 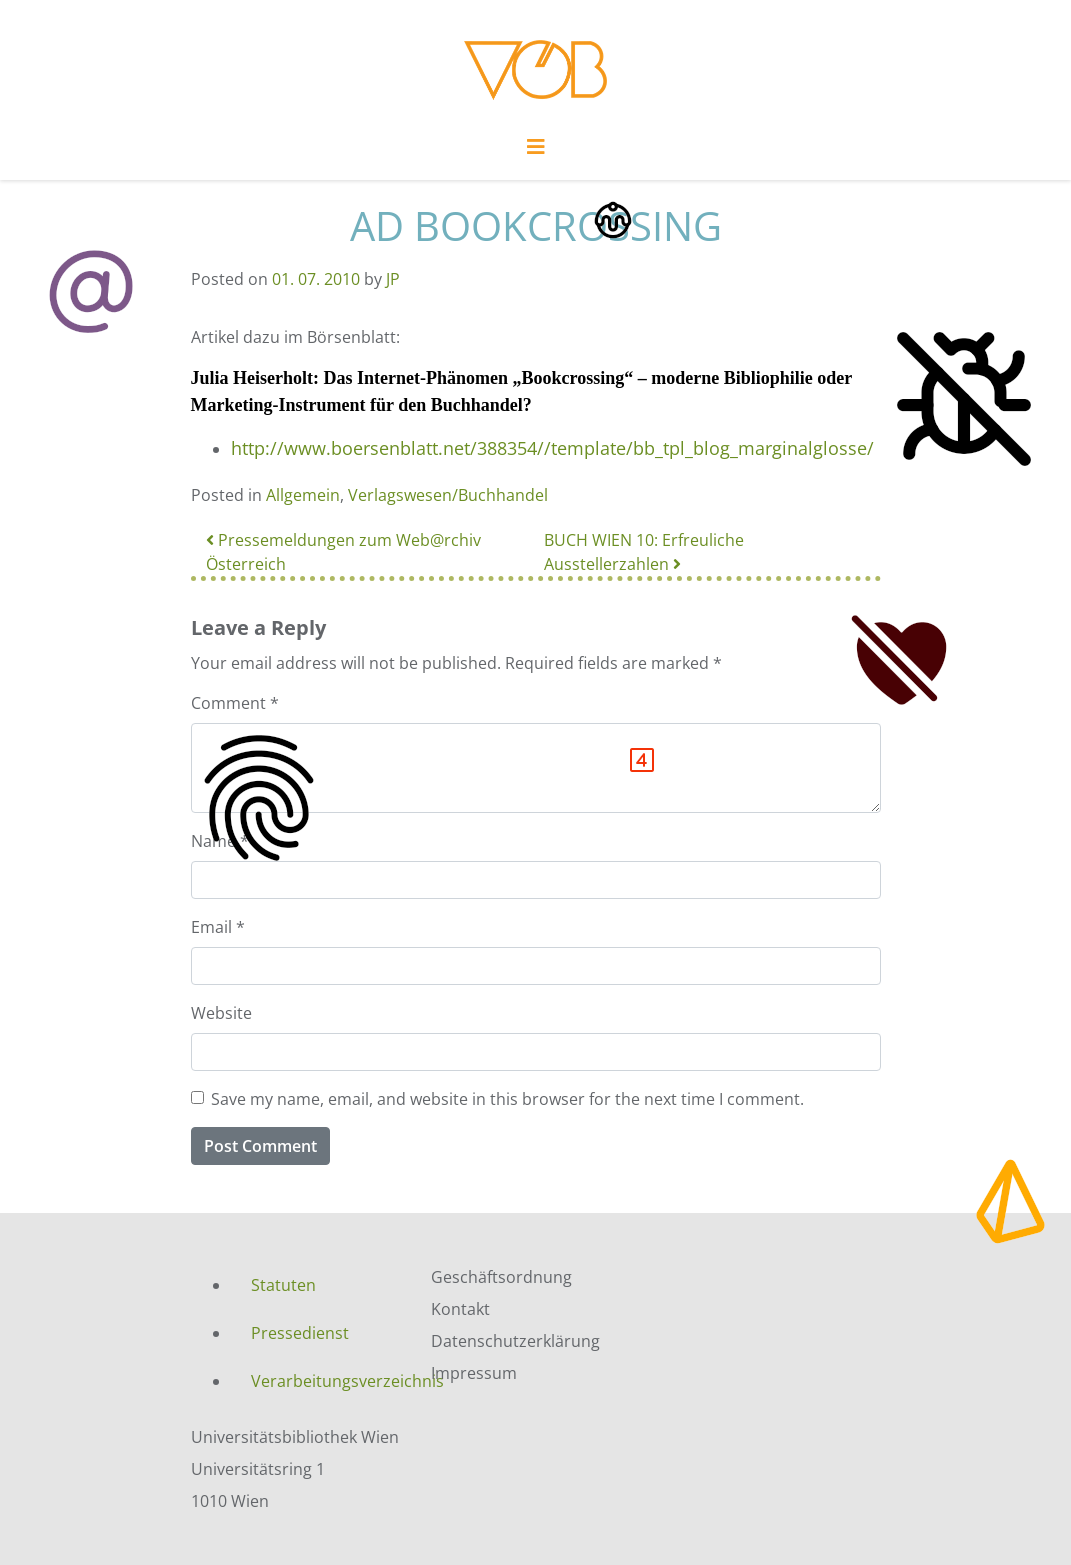 What do you see at coordinates (91, 292) in the screenshot?
I see `mention a user in a post or comment` at bounding box center [91, 292].